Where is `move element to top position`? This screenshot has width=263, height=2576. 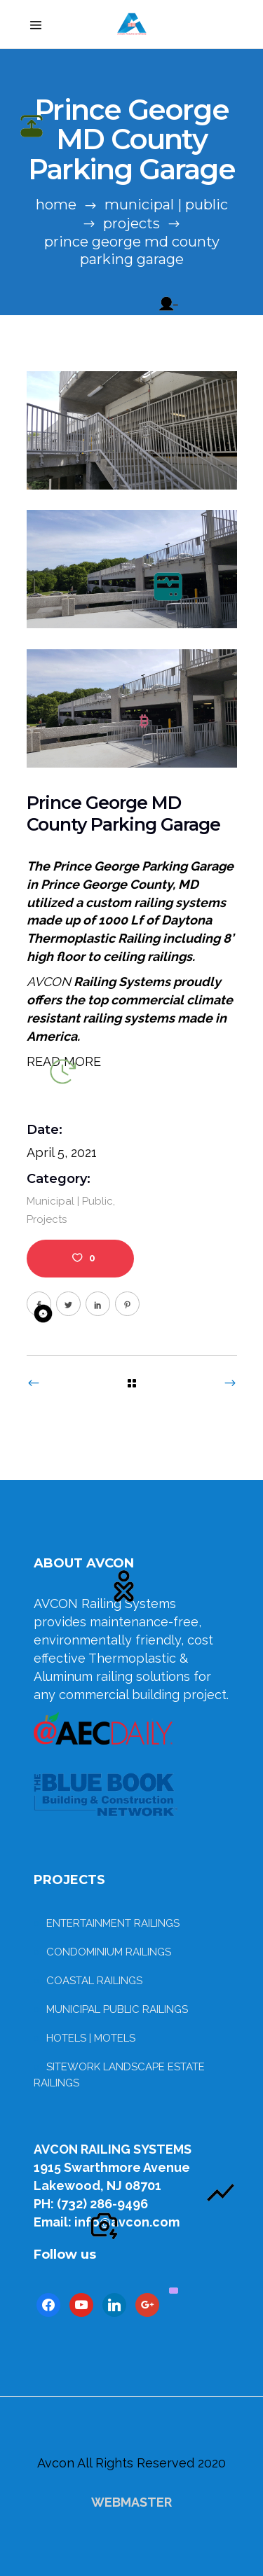 move element to top position is located at coordinates (32, 126).